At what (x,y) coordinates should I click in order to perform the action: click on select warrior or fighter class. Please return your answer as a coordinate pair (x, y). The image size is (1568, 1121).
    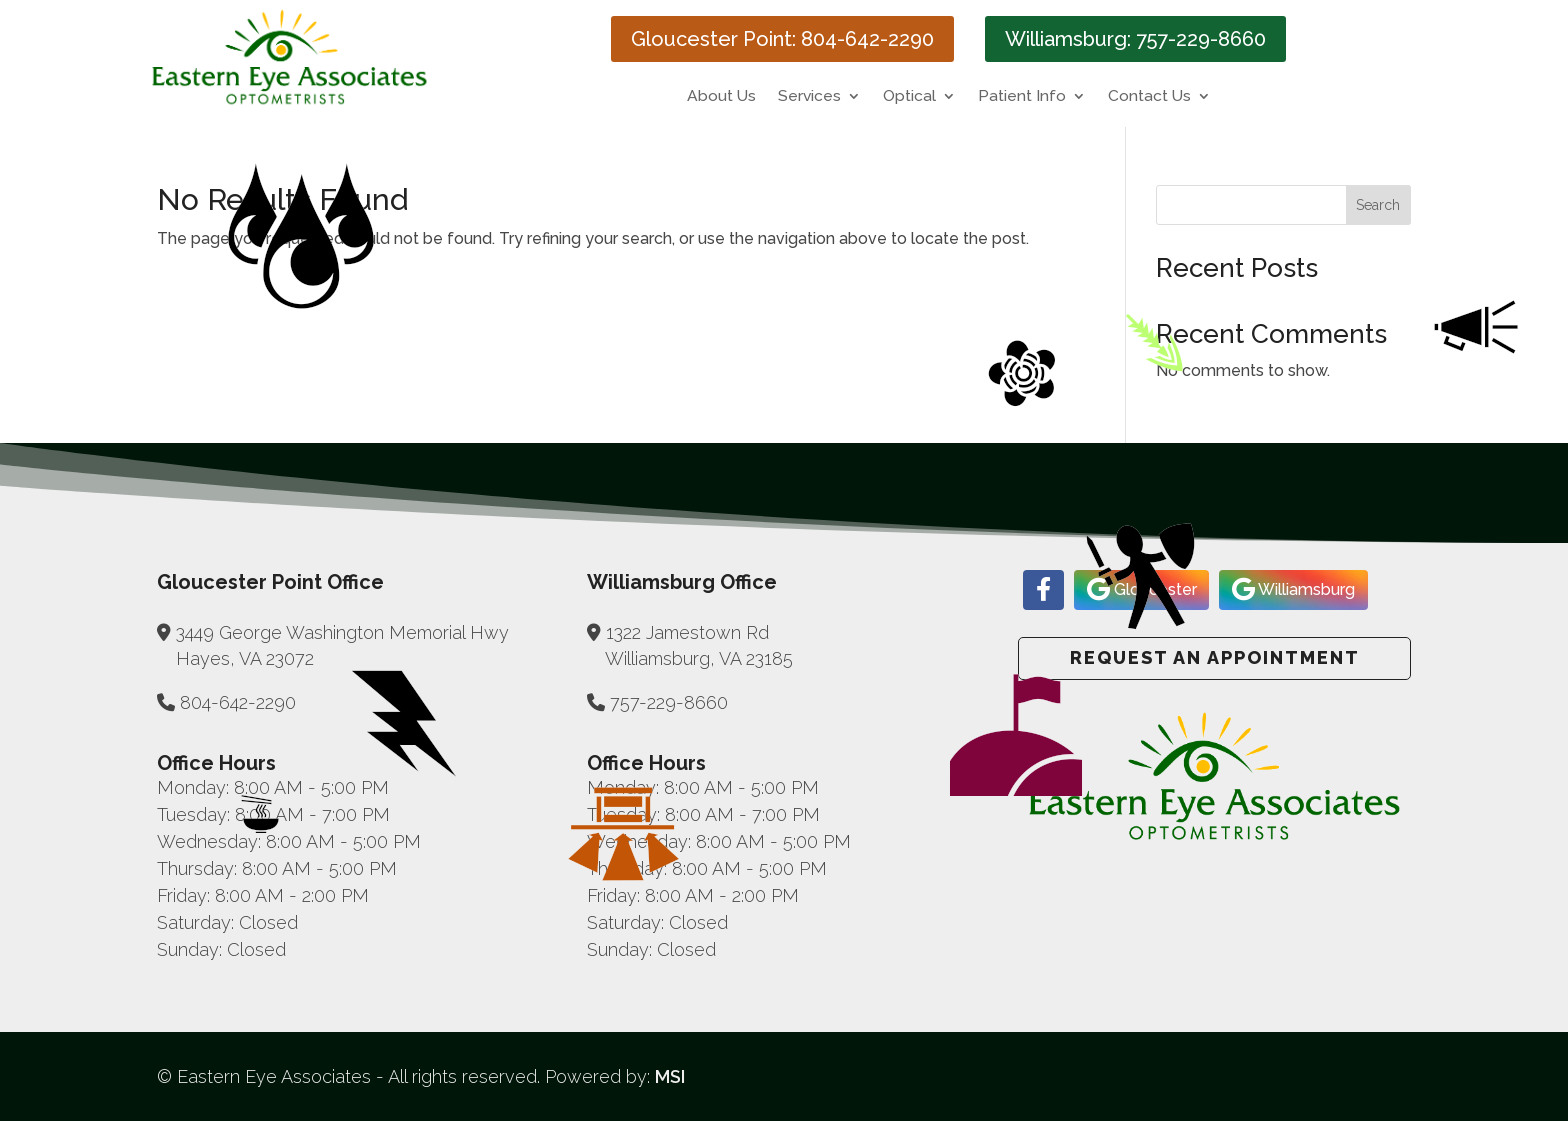
    Looking at the image, I should click on (1142, 574).